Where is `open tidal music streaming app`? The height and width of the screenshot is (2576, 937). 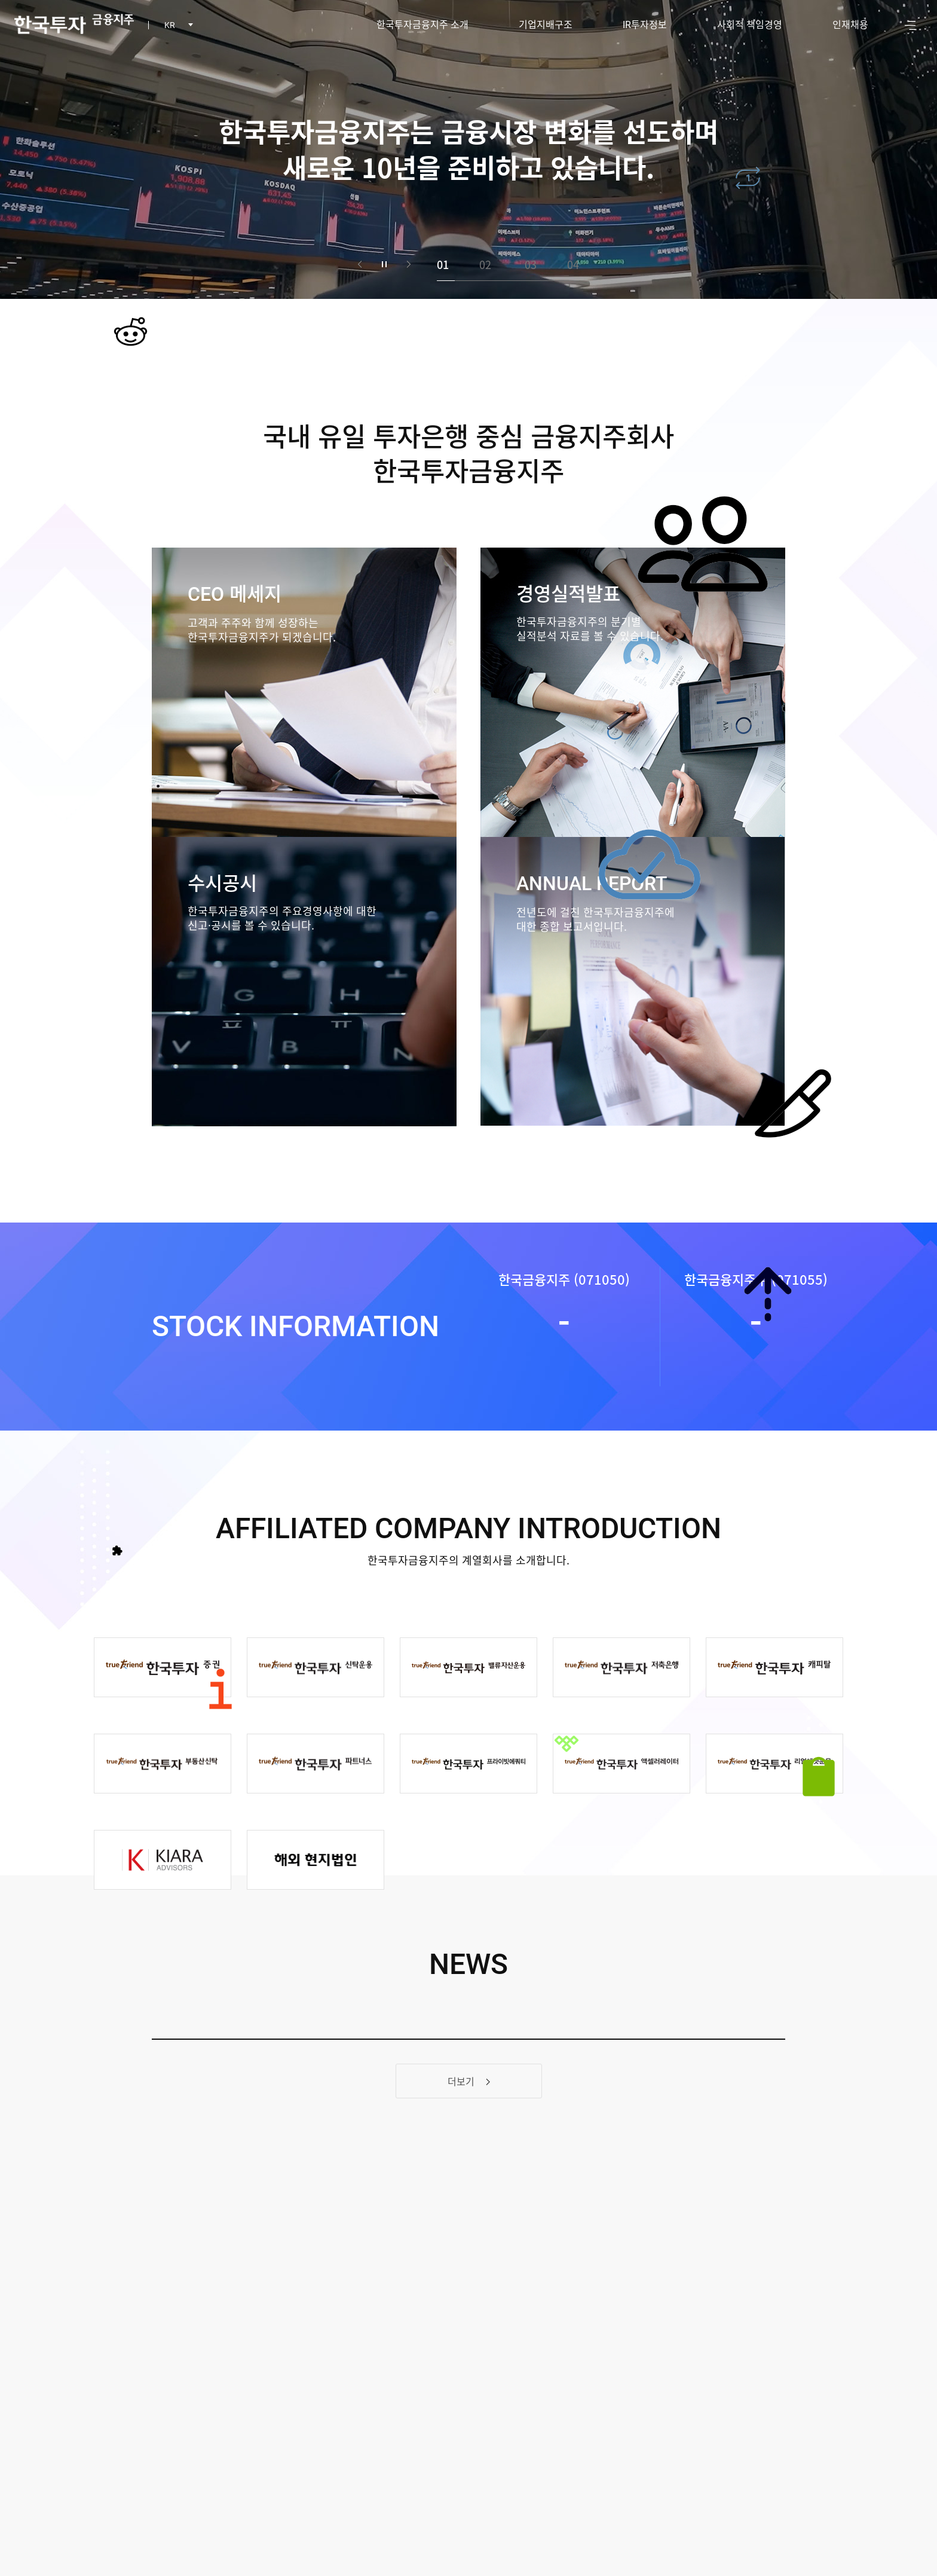
open tidal music streaming app is located at coordinates (567, 1743).